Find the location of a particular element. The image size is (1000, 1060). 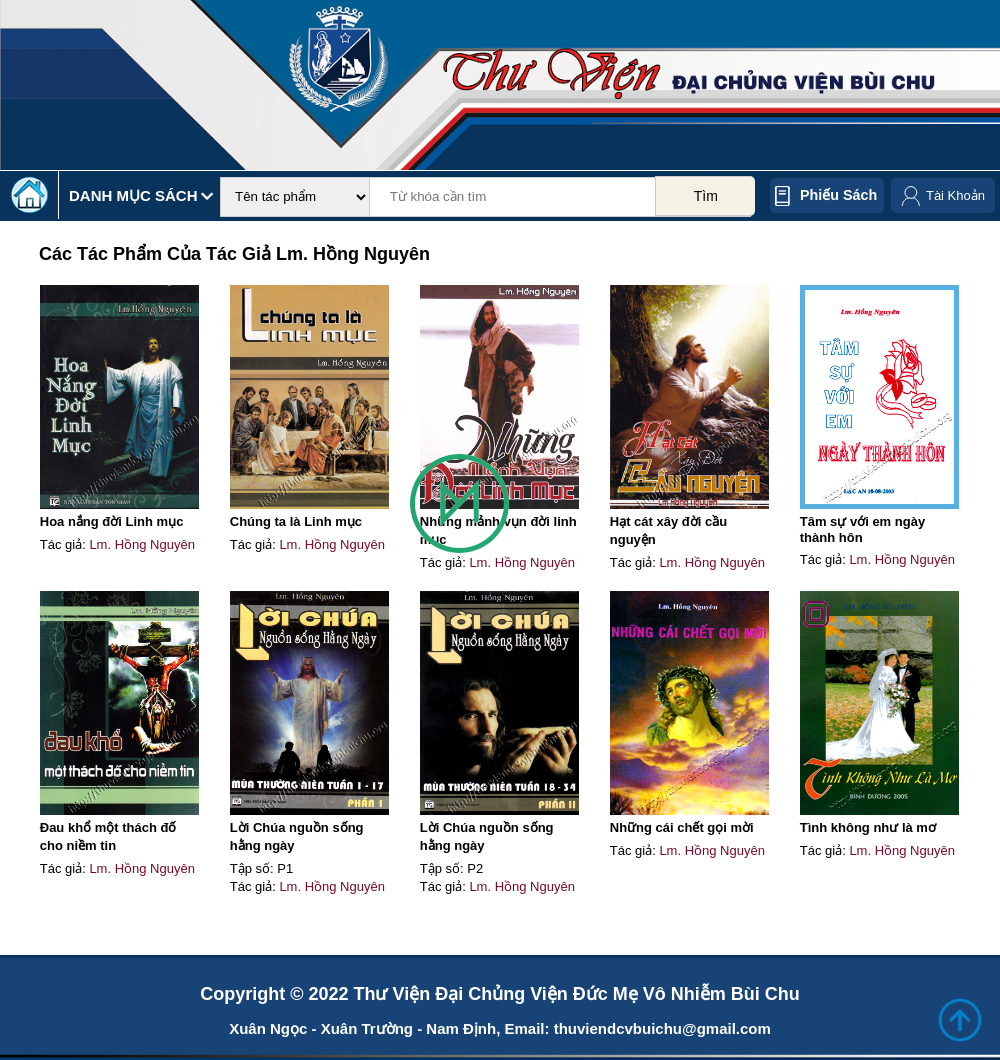

osmc media center application logo is located at coordinates (459, 503).